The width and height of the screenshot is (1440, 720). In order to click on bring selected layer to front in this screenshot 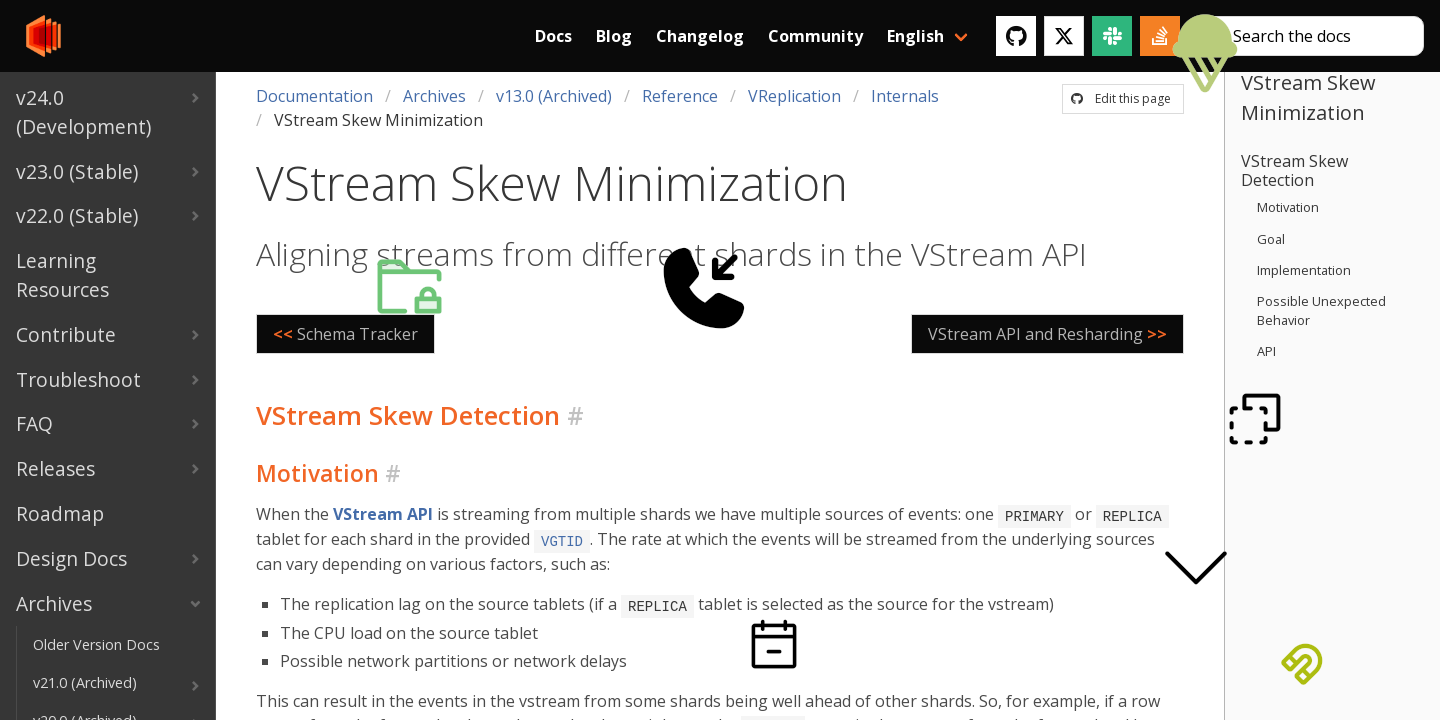, I will do `click(1255, 419)`.